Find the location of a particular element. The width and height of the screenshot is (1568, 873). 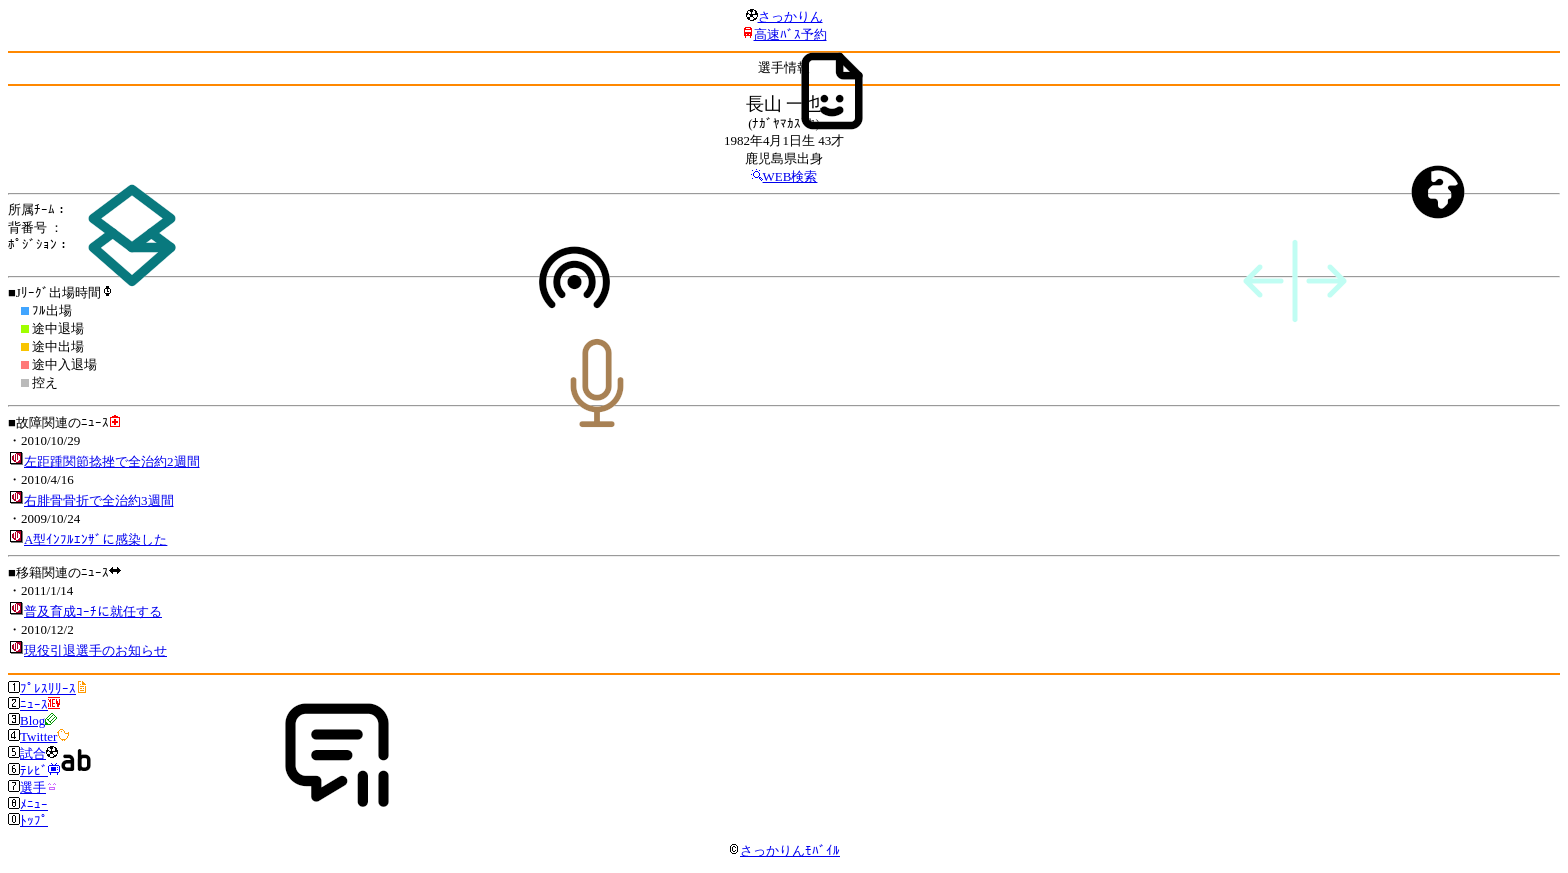

switch to latin alphabet input is located at coordinates (76, 760).